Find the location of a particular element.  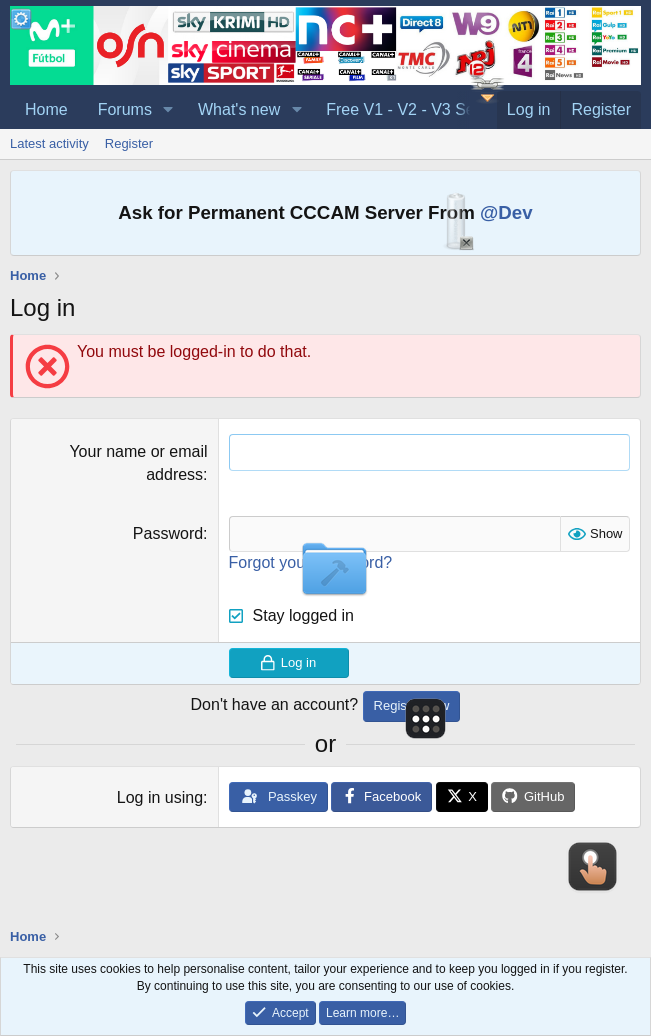

insert a hyperlink into content is located at coordinates (487, 86).